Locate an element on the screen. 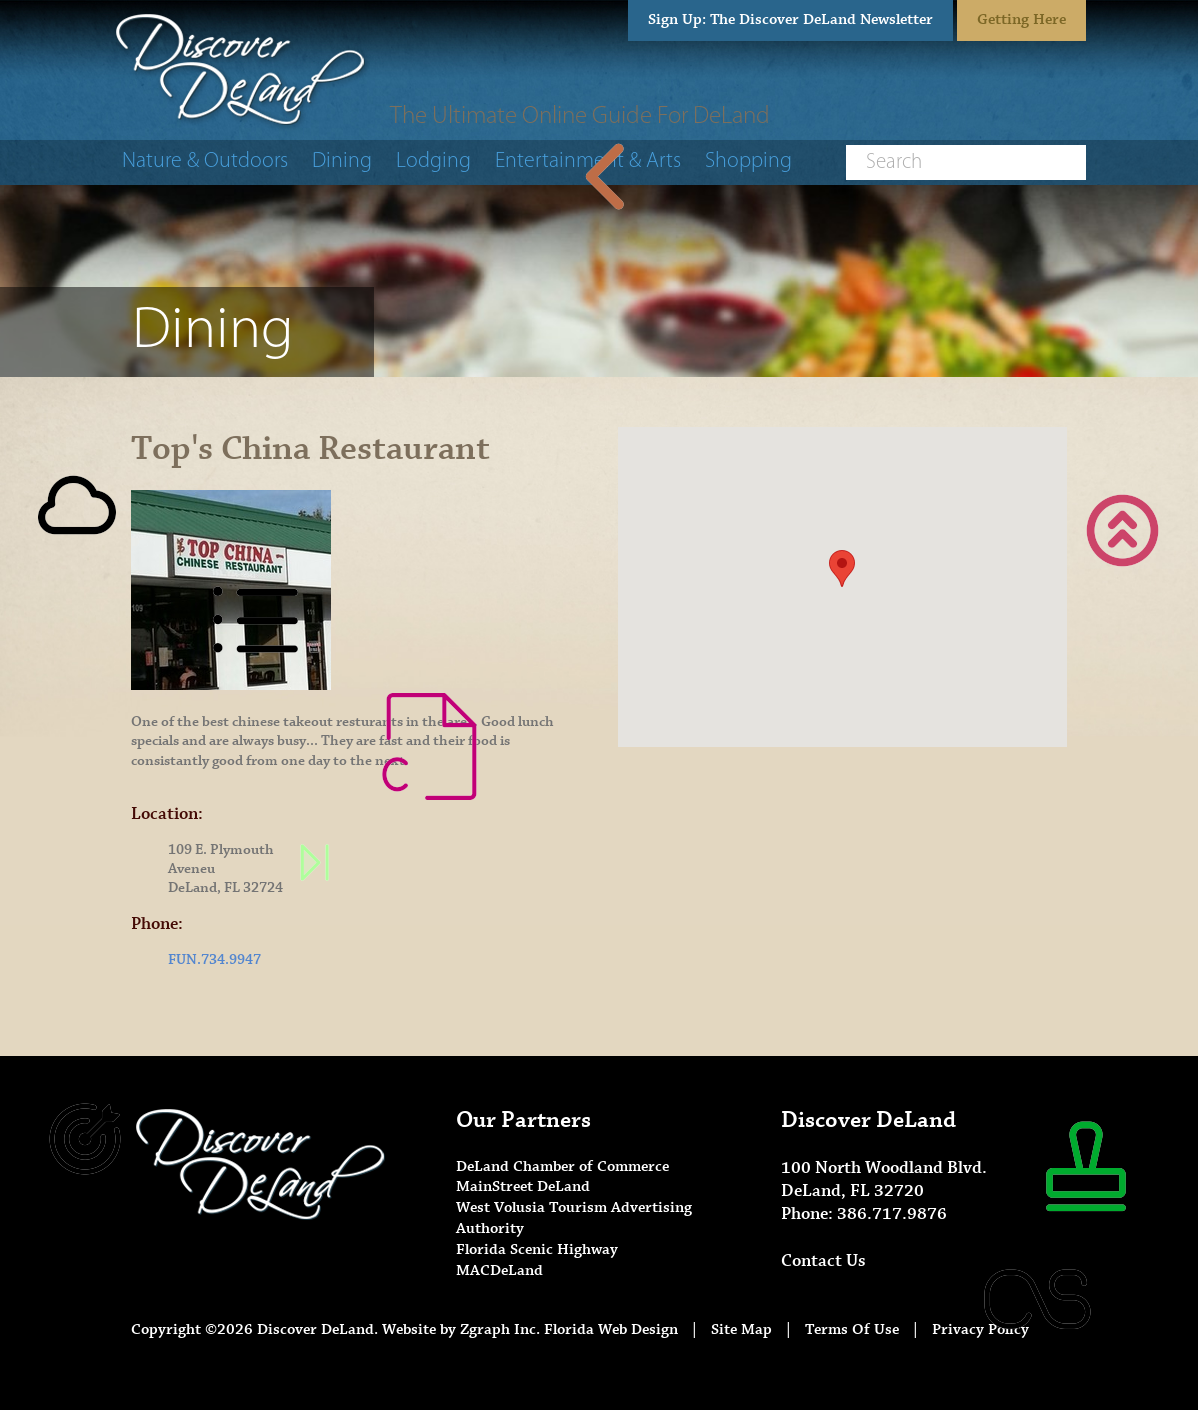 Image resolution: width=1198 pixels, height=1410 pixels. view items as a bulleted list is located at coordinates (255, 619).